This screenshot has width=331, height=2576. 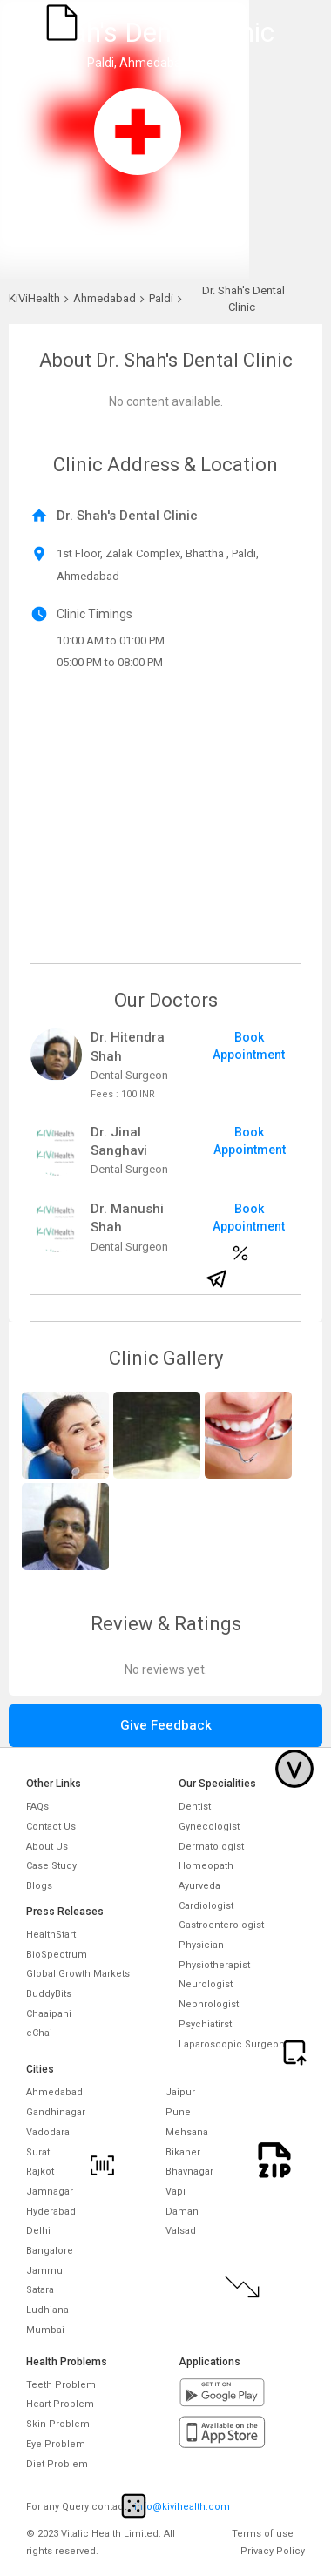 I want to click on indicates a downward trend or decline in data, so click(x=242, y=2287).